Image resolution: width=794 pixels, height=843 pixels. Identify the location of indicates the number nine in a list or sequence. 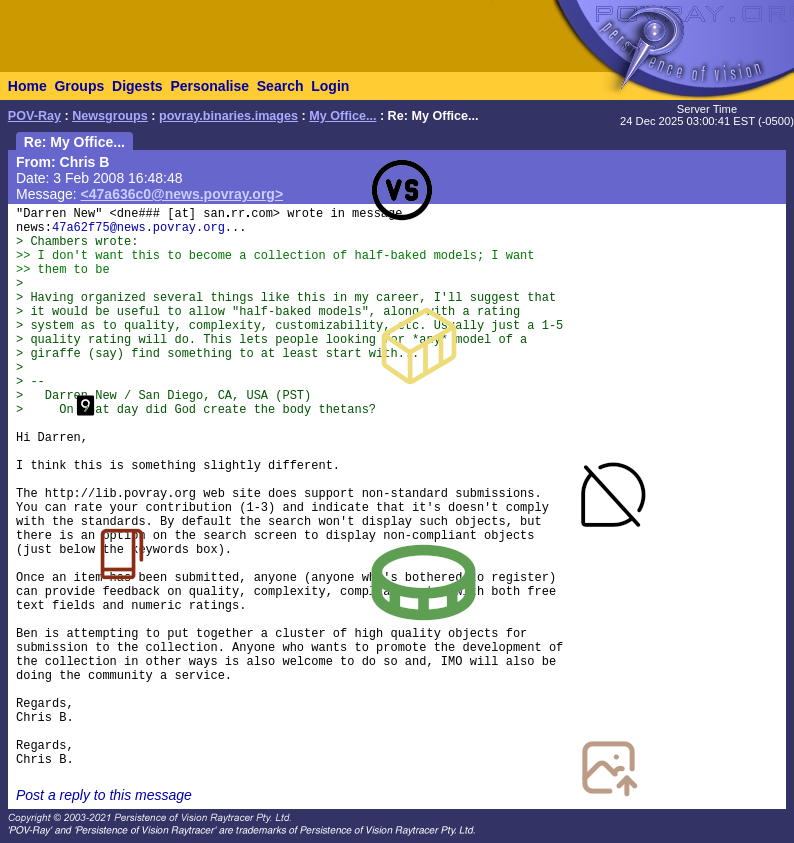
(85, 405).